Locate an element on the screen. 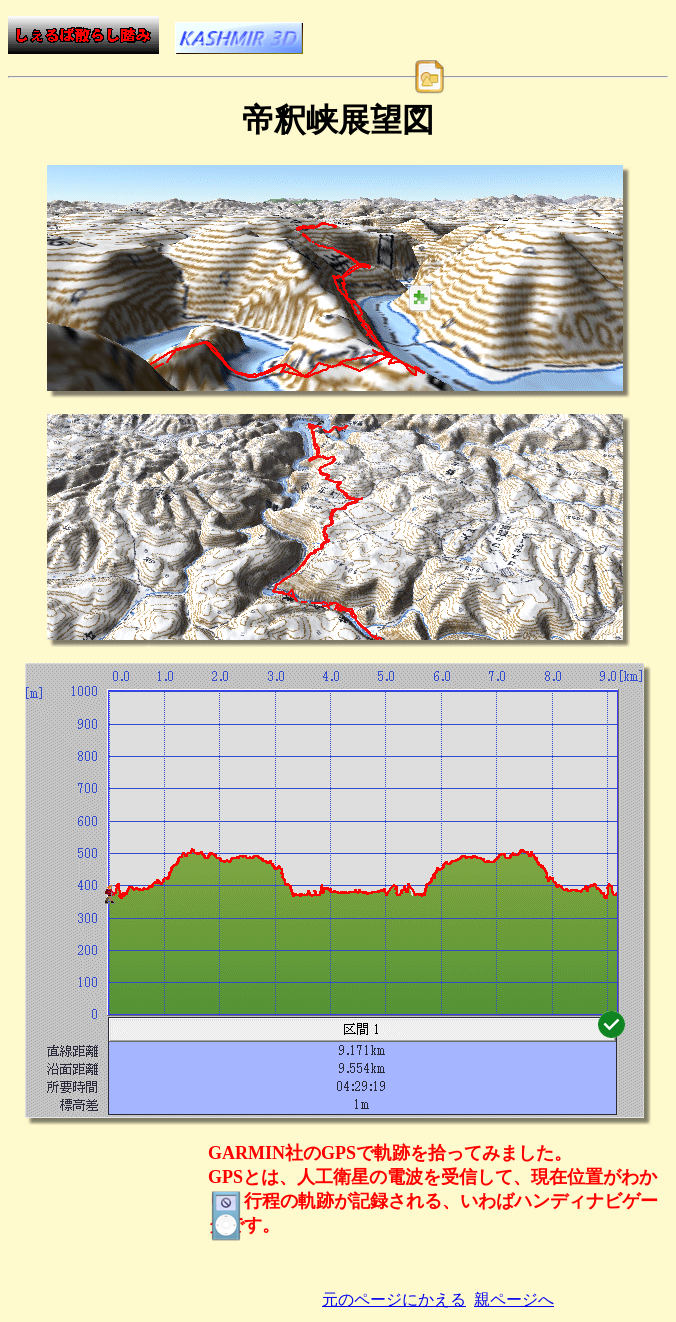 This screenshot has height=1322, width=676. iPod mini device not connected or unavailable is located at coordinates (226, 1216).